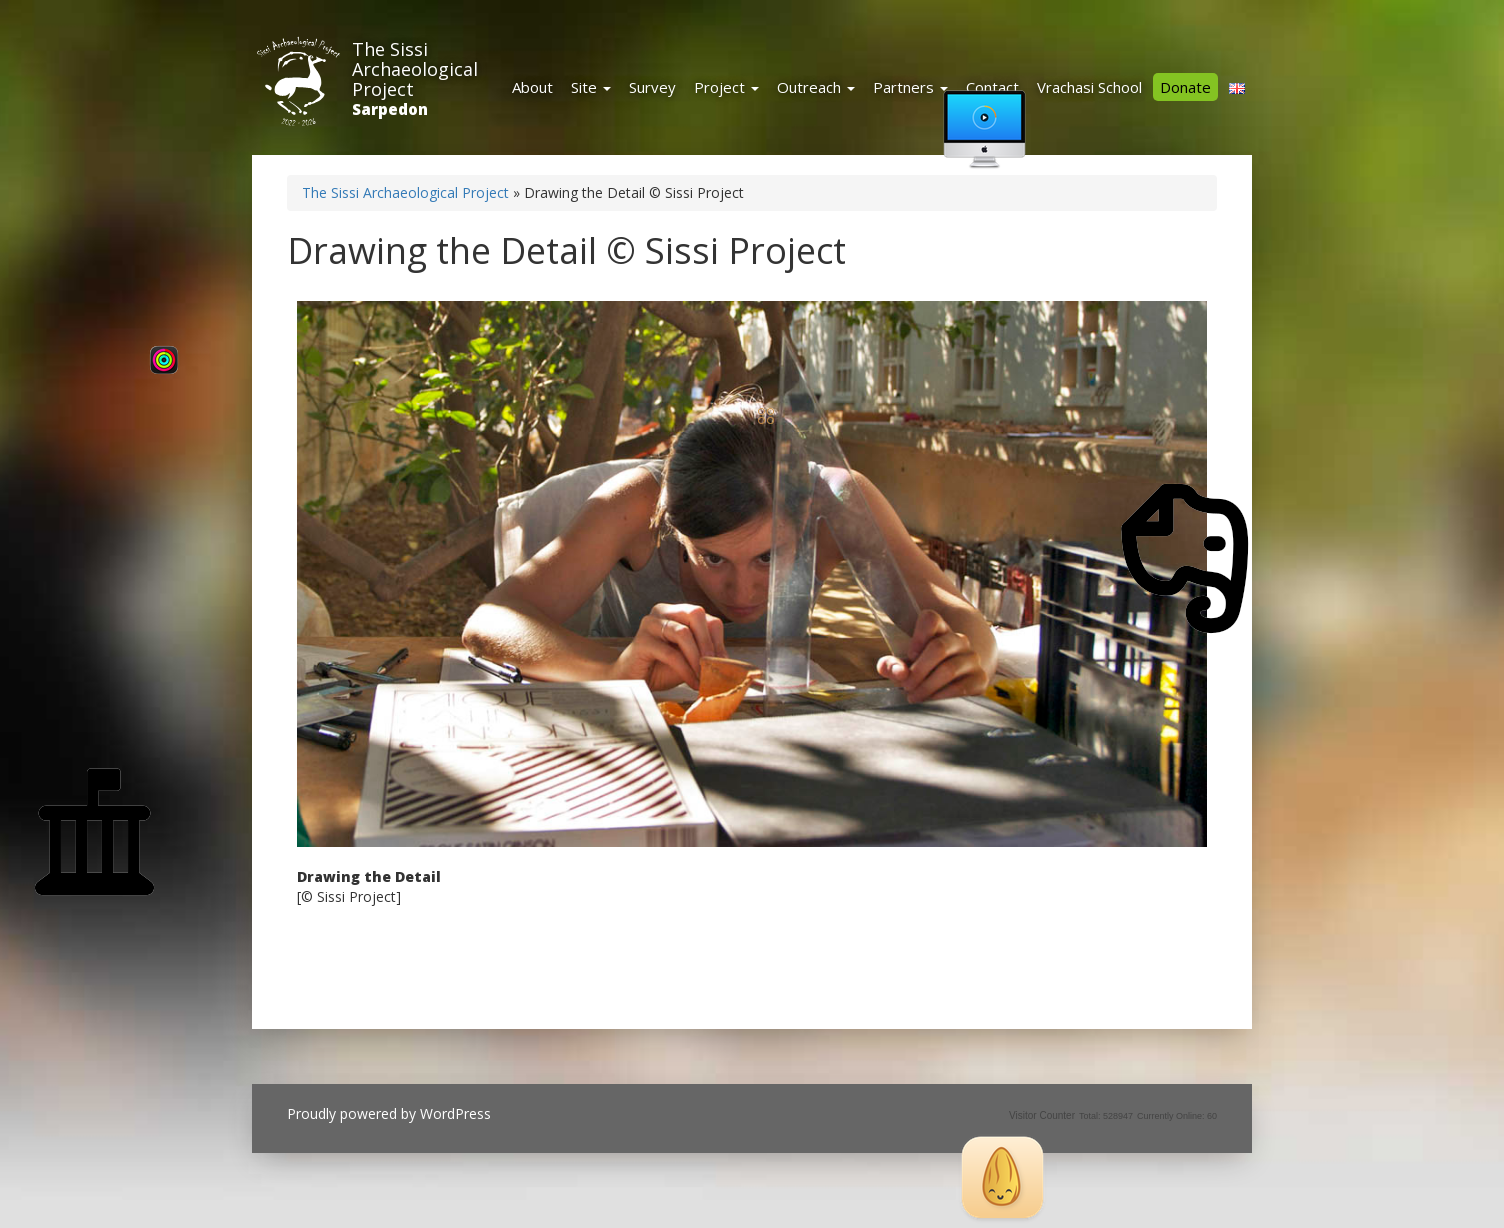 This screenshot has height=1228, width=1504. I want to click on play video content on your television or monitor, so click(984, 129).